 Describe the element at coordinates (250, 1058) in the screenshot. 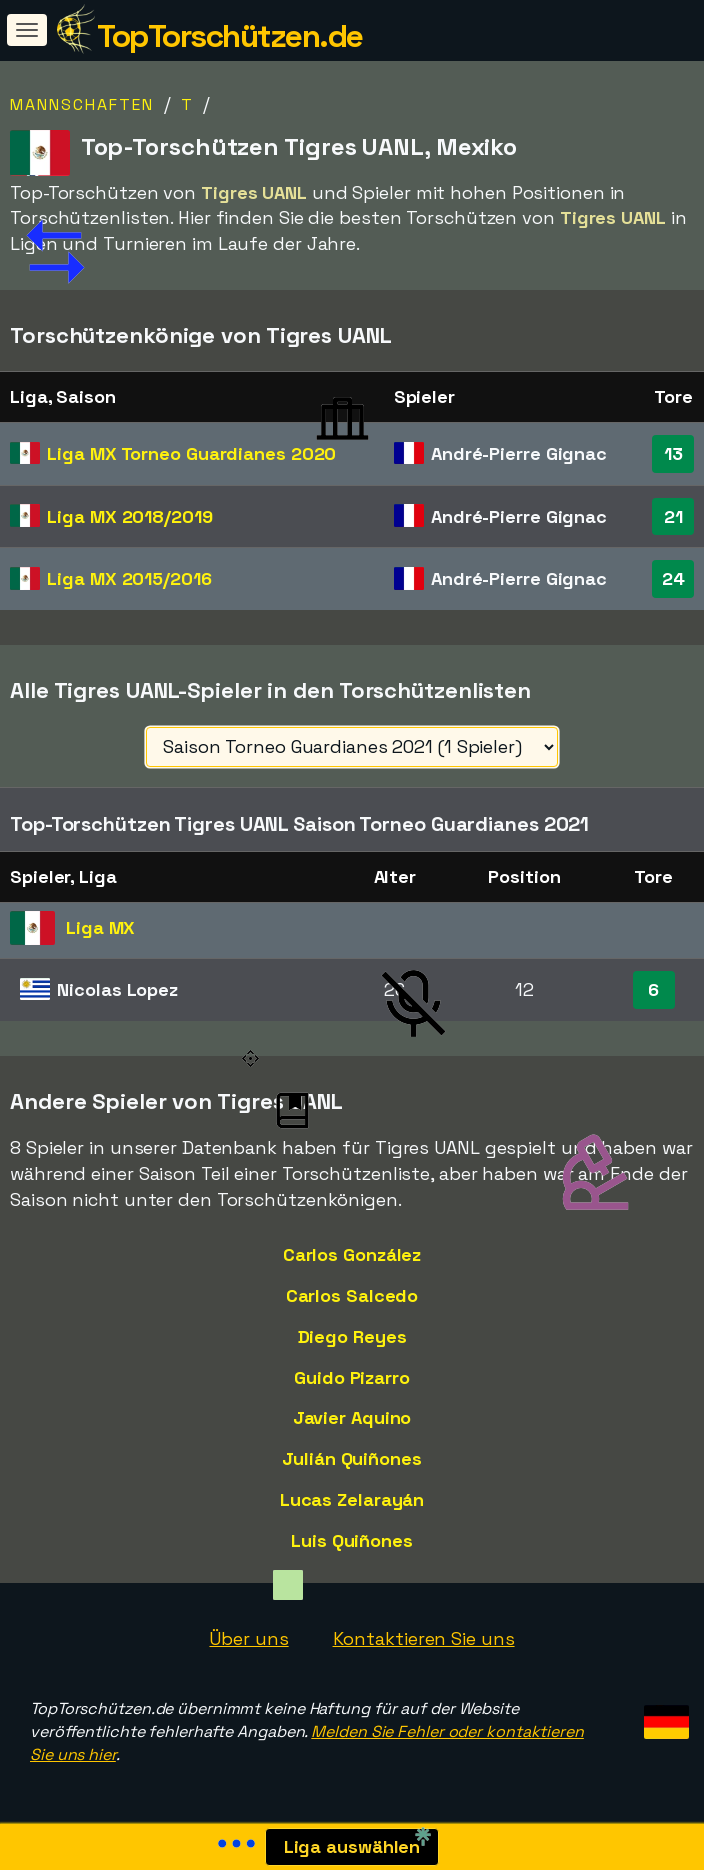

I see `drag to reposition this element` at that location.